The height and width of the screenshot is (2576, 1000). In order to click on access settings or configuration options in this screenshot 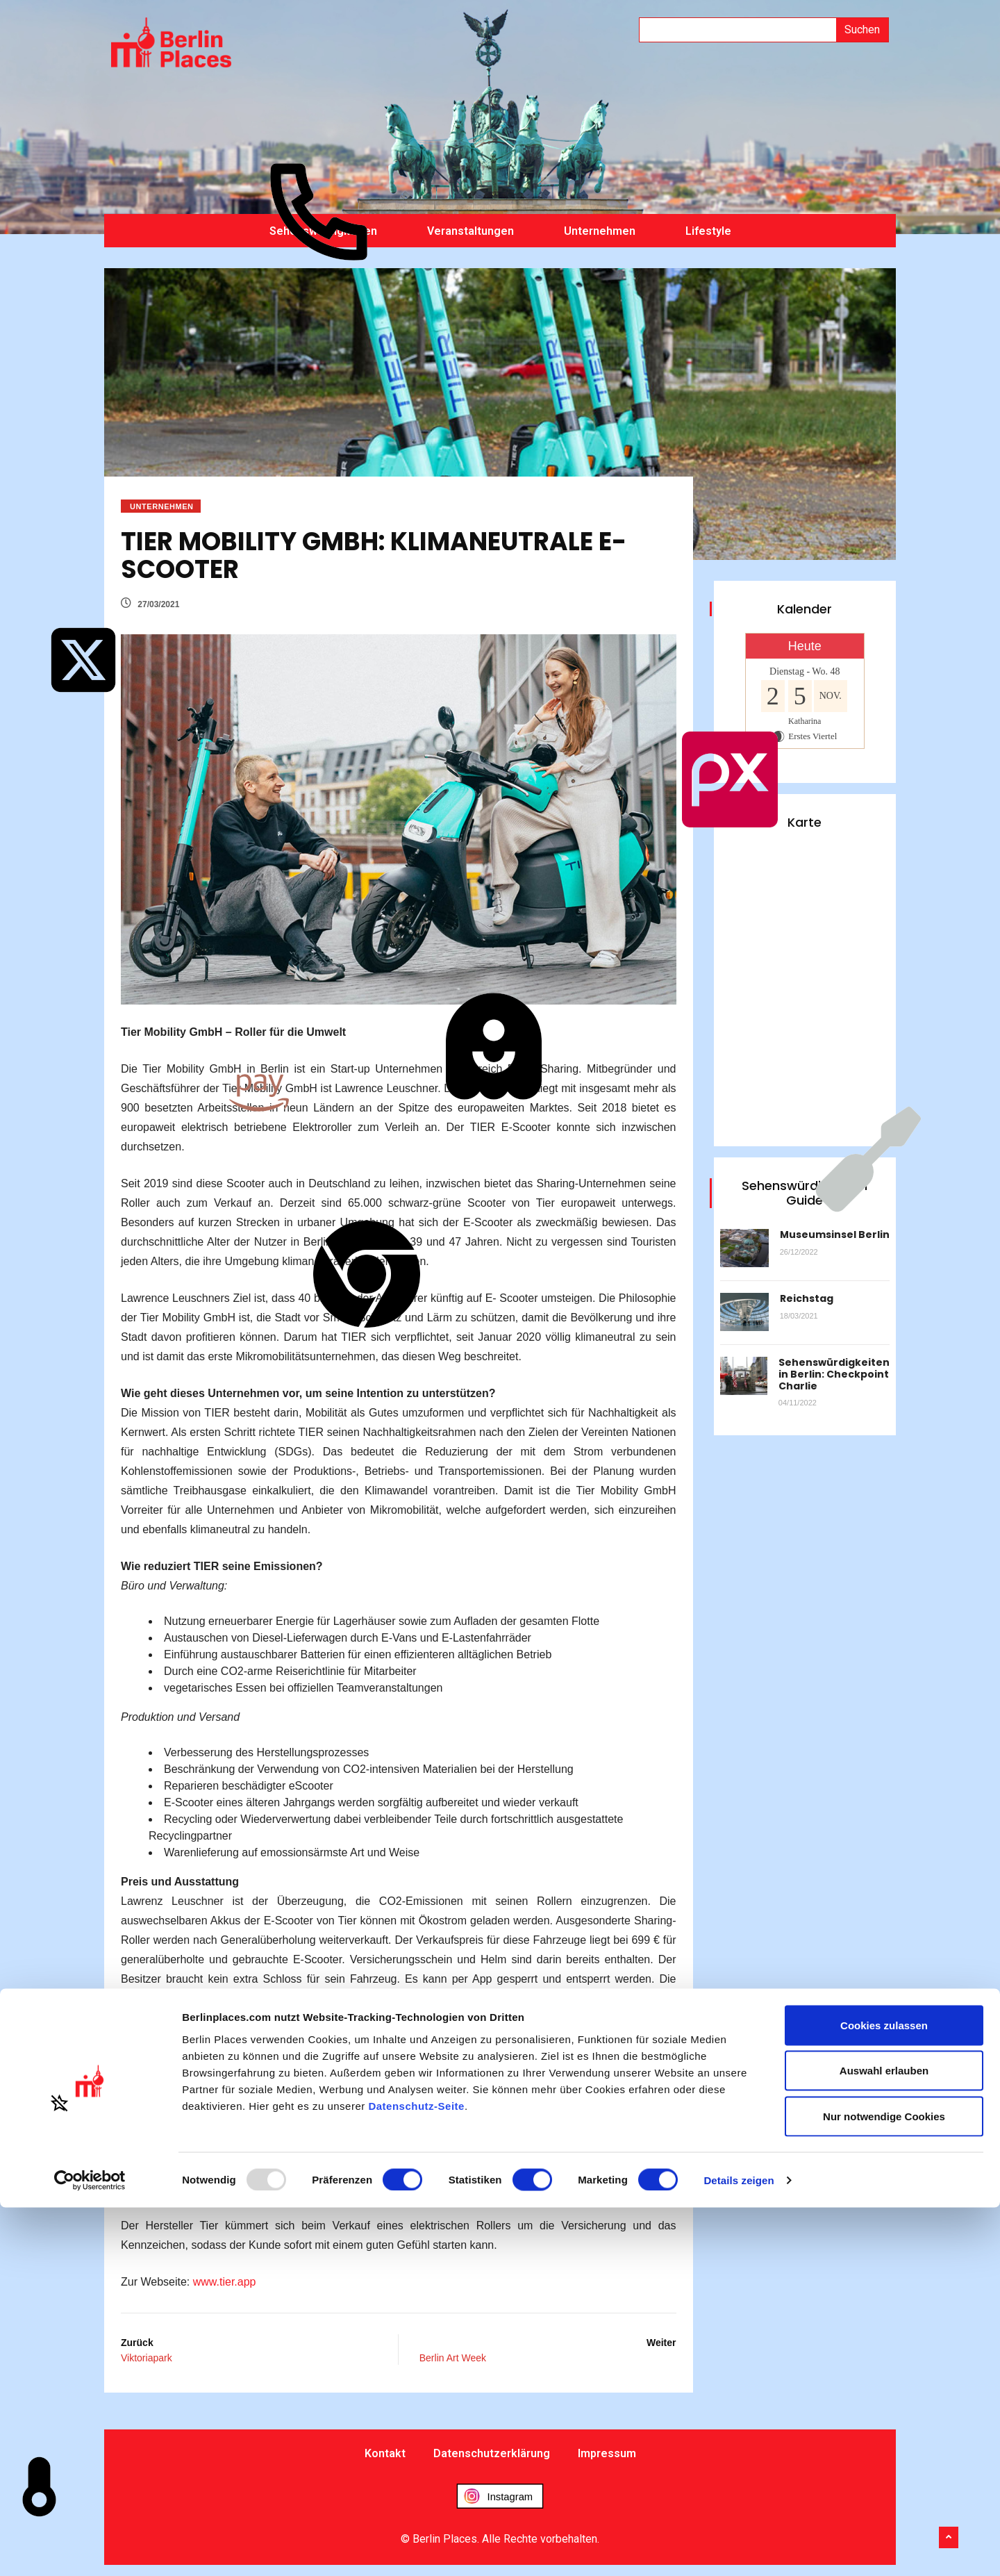, I will do `click(868, 1159)`.